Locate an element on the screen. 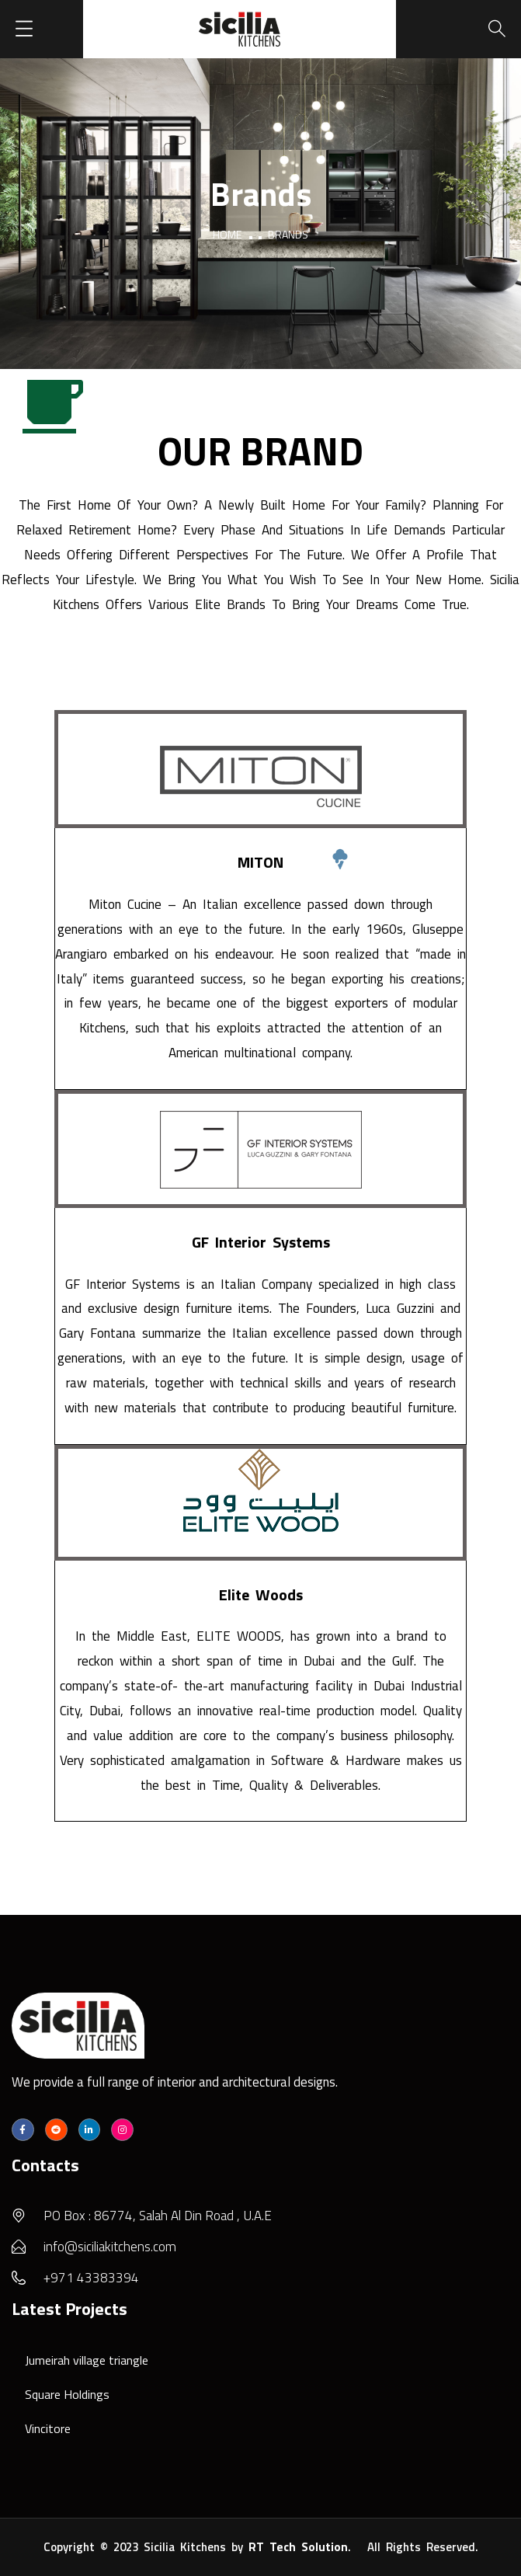 The image size is (521, 2576). find nearby coffee shops or cafes is located at coordinates (53, 408).